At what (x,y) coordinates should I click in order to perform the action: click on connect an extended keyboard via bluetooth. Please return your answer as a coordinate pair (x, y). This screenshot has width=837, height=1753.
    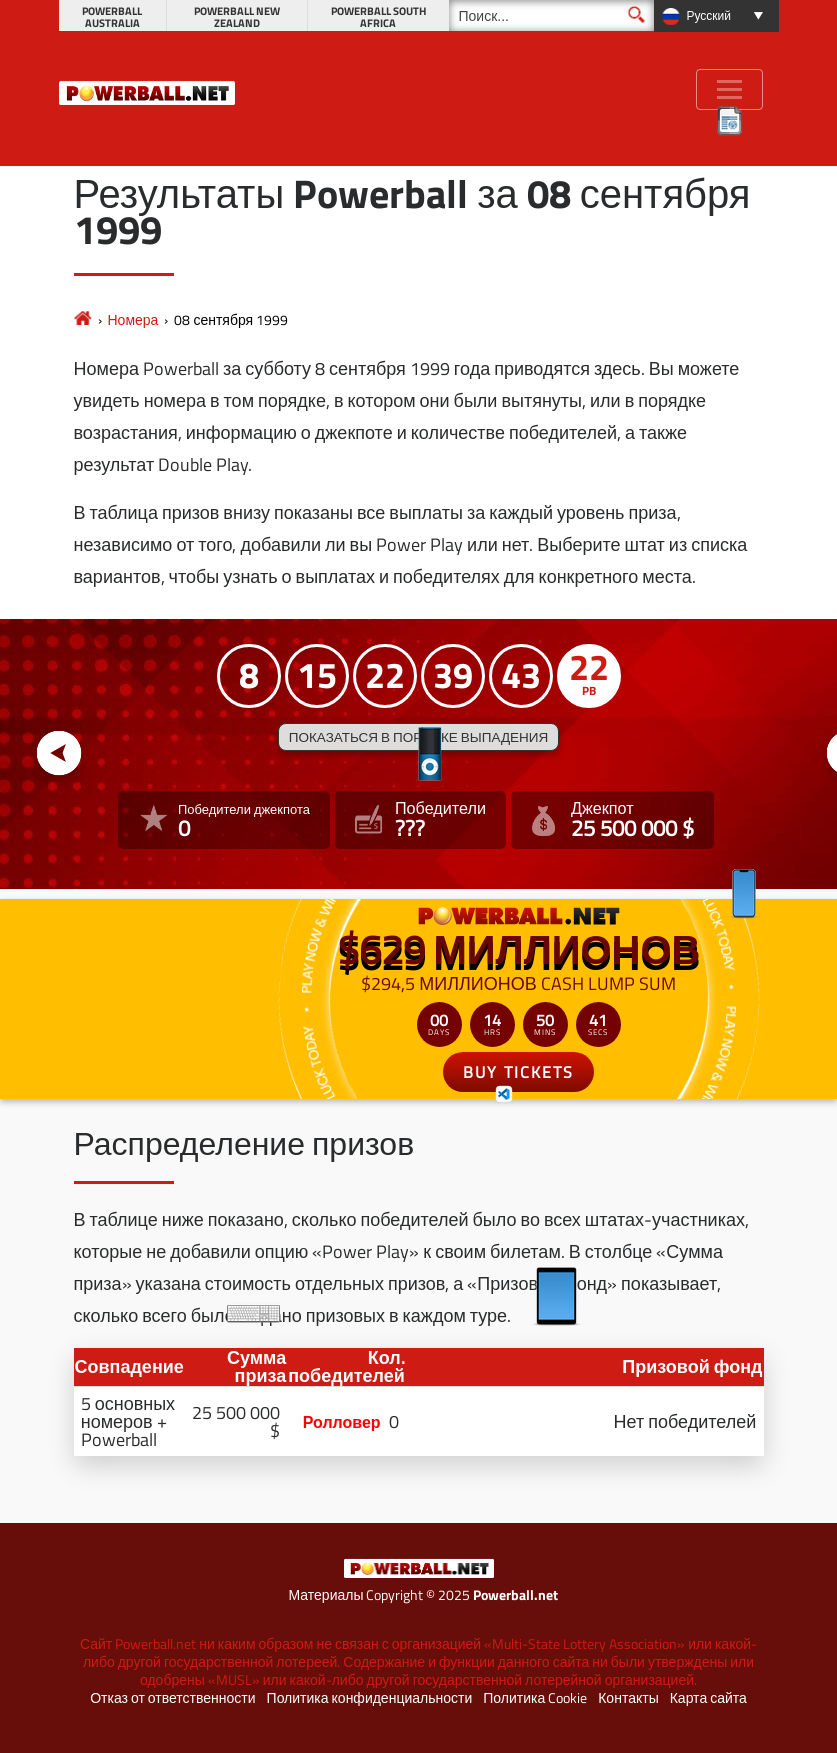
    Looking at the image, I should click on (253, 1313).